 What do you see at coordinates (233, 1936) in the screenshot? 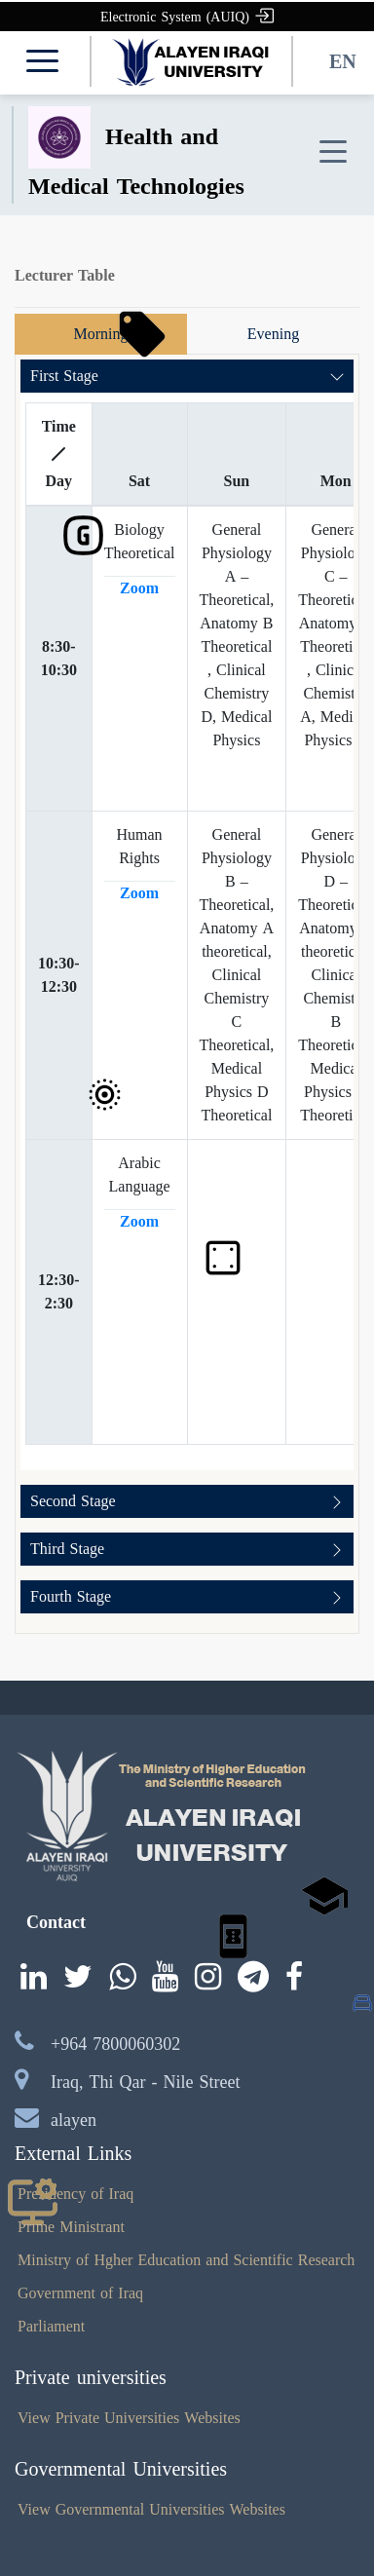
I see `book or reserve tickets online` at bounding box center [233, 1936].